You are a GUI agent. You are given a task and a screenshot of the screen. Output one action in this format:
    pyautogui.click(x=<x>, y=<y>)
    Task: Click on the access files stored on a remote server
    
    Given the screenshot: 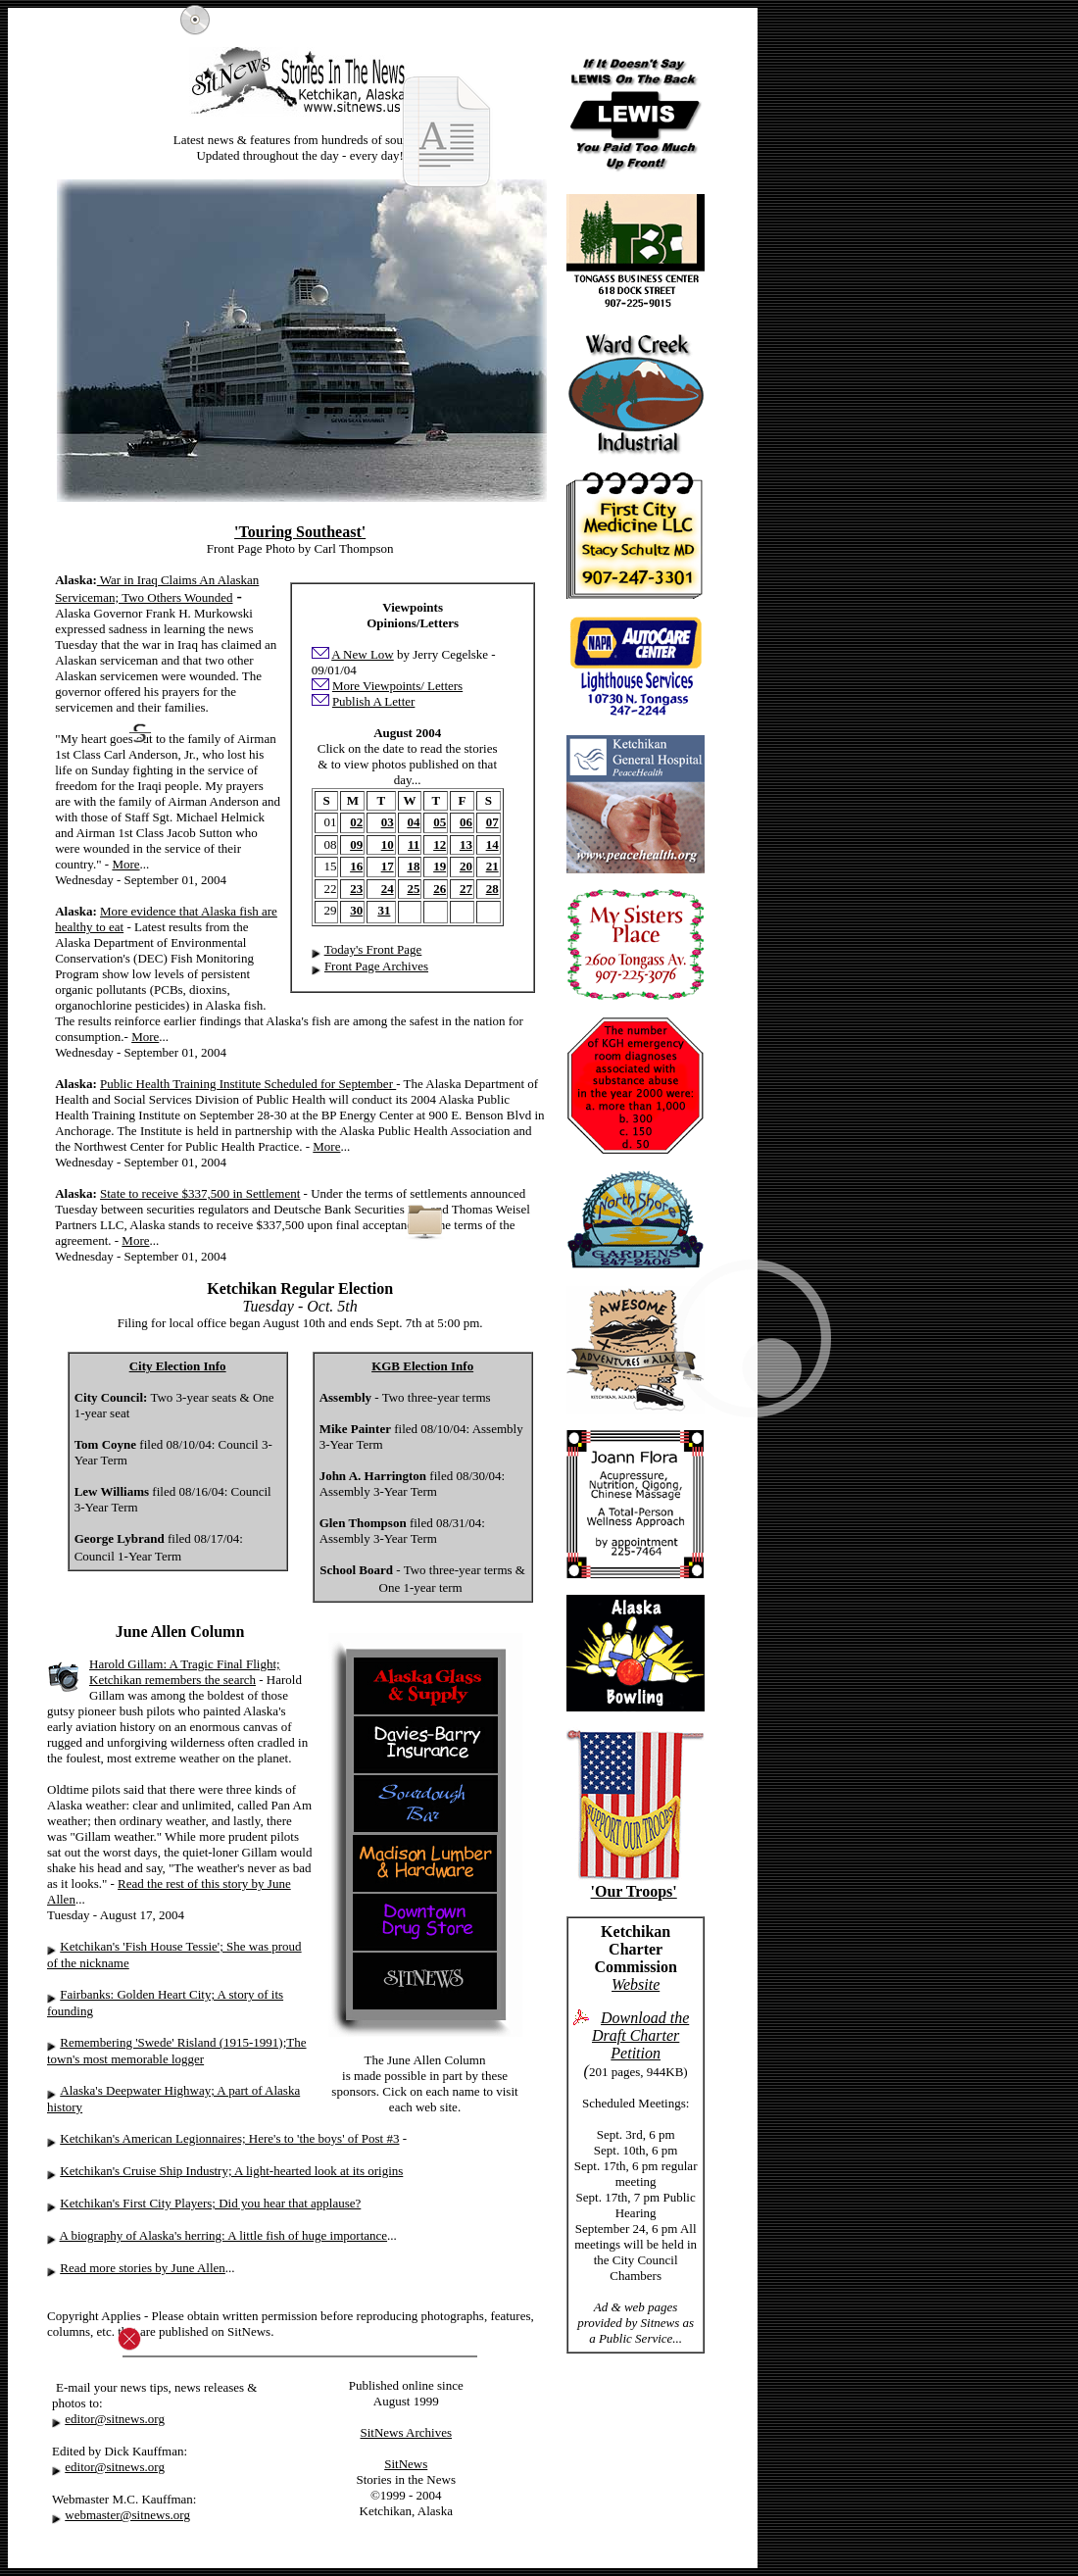 What is the action you would take?
    pyautogui.click(x=424, y=1222)
    